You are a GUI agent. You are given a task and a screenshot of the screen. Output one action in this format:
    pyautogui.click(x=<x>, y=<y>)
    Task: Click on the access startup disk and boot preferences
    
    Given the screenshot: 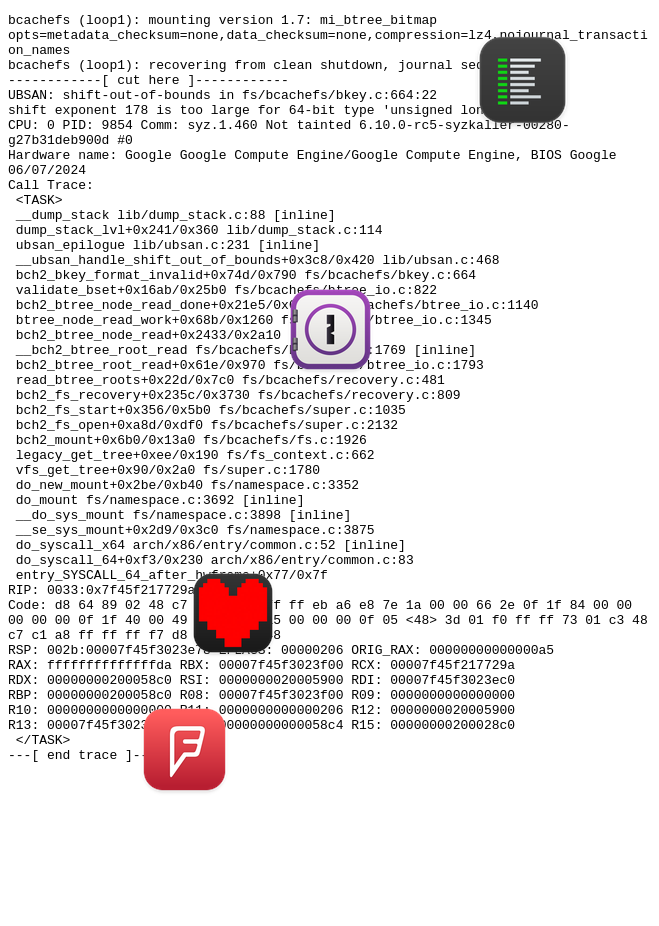 What is the action you would take?
    pyautogui.click(x=522, y=81)
    